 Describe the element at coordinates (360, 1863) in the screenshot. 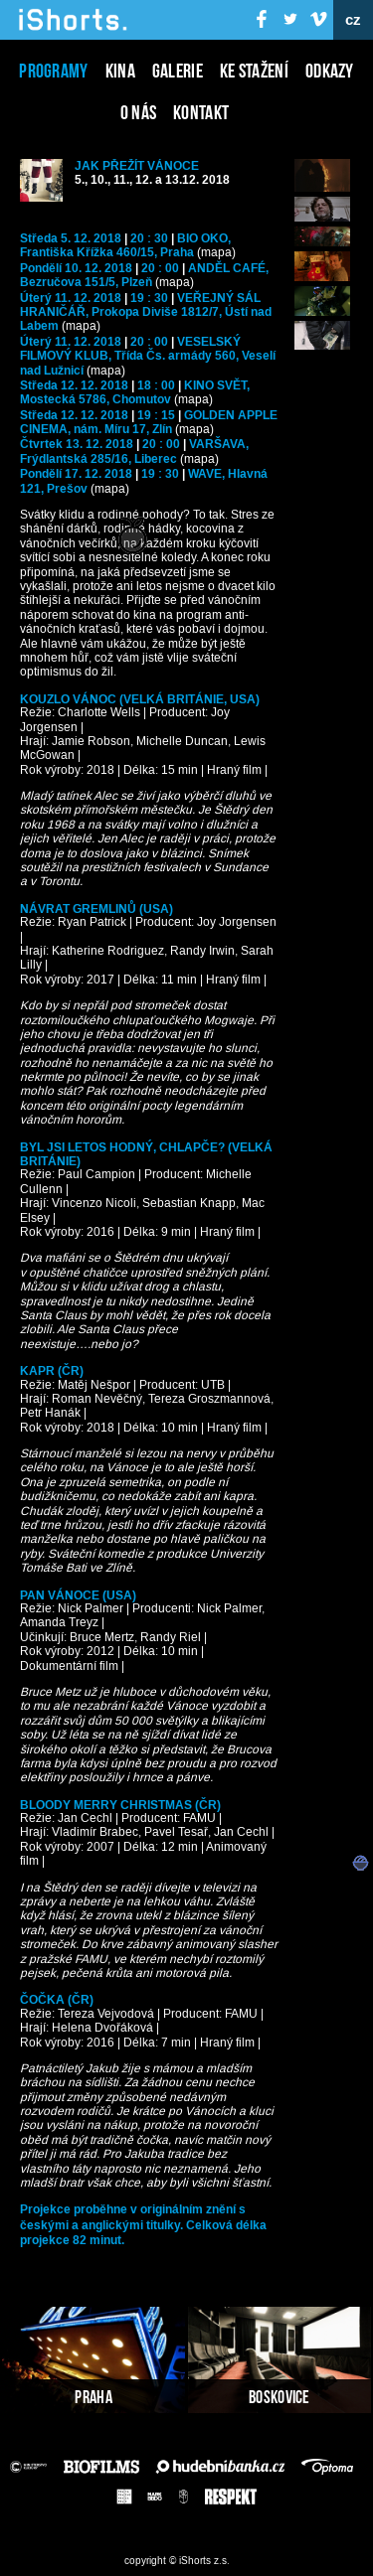

I see `view food or meal options` at that location.